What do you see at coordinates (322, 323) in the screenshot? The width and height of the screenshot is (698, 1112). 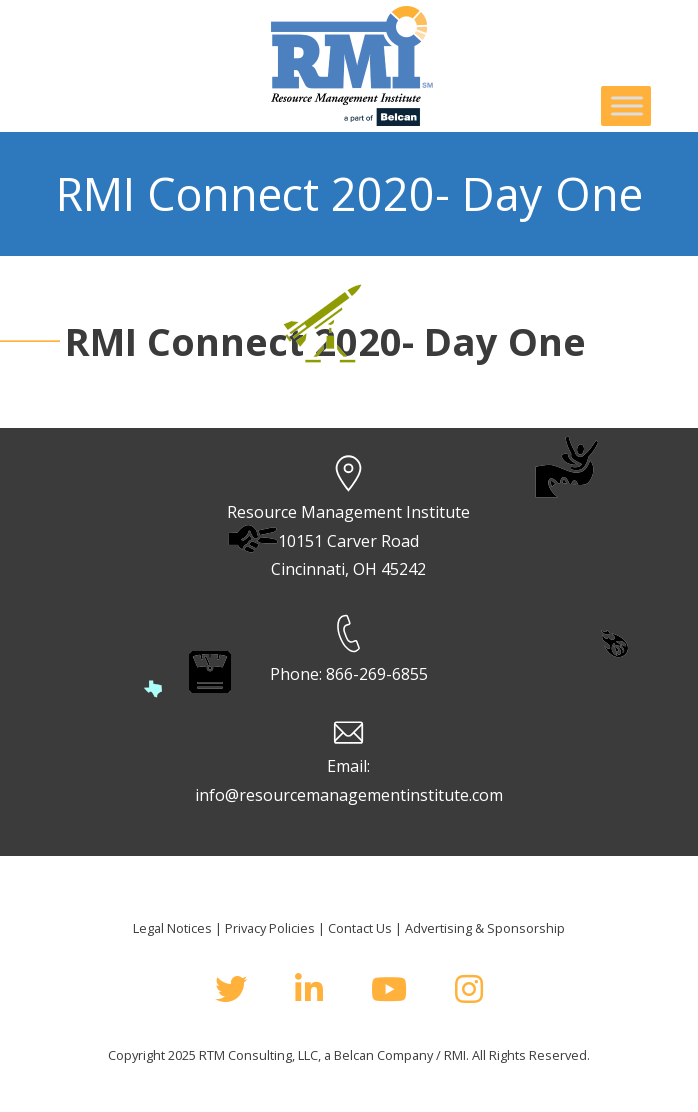 I see `launch missile attack in game` at bounding box center [322, 323].